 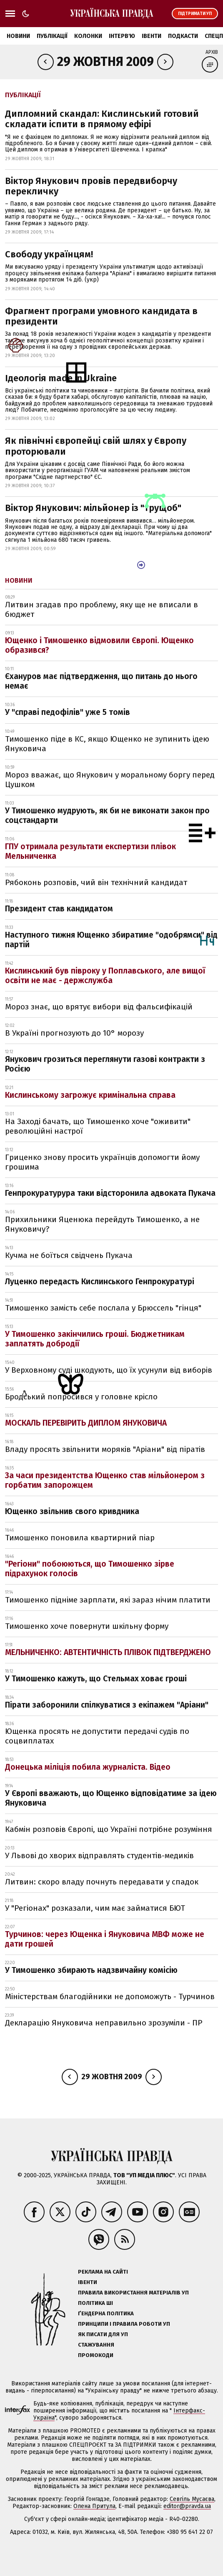 What do you see at coordinates (207, 941) in the screenshot?
I see `format text as heading level 4` at bounding box center [207, 941].